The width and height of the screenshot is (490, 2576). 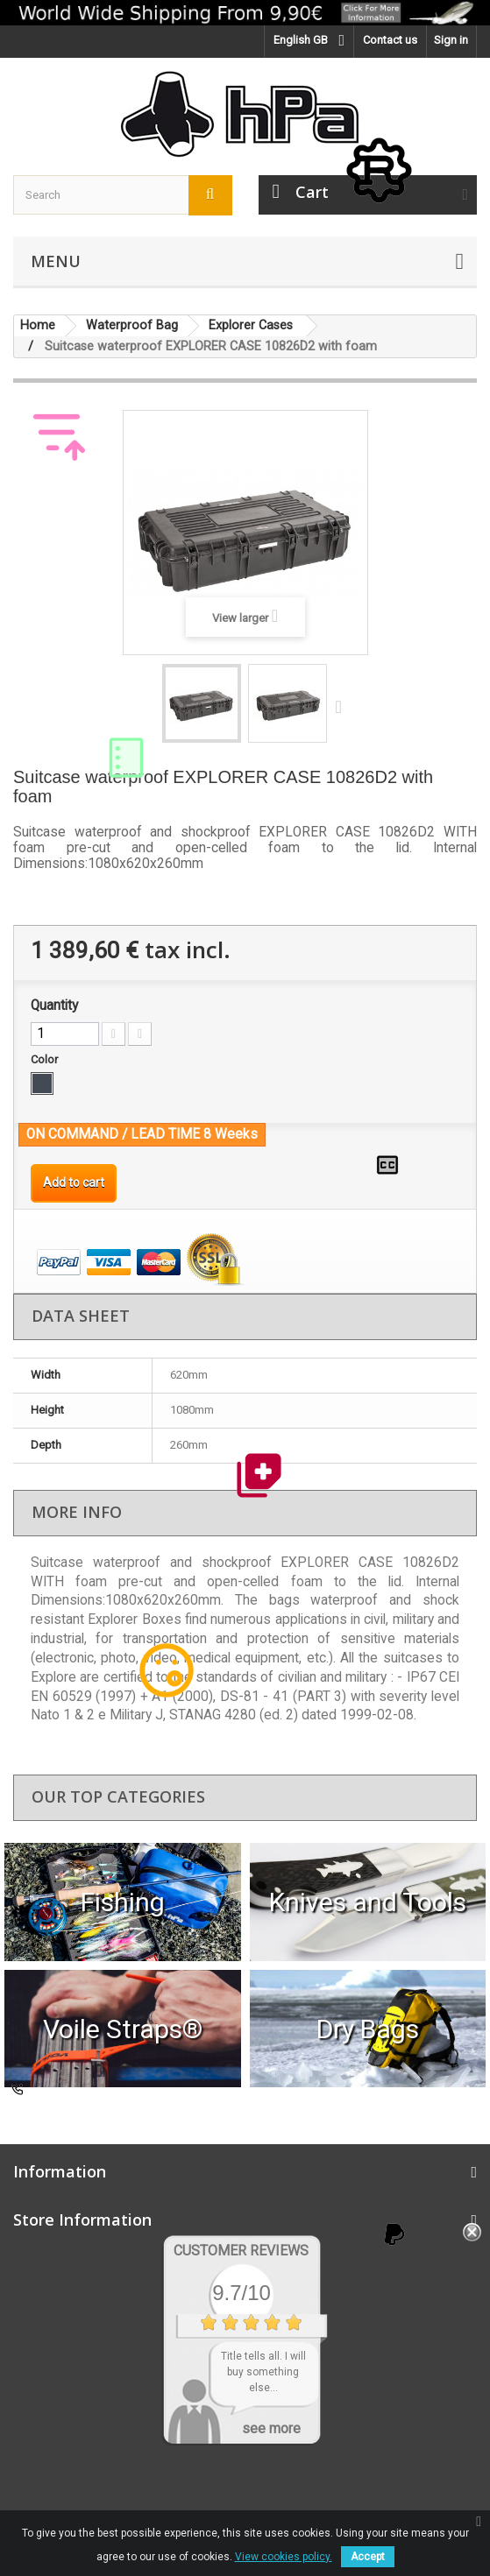 I want to click on access medical records or notes, so click(x=259, y=1475).